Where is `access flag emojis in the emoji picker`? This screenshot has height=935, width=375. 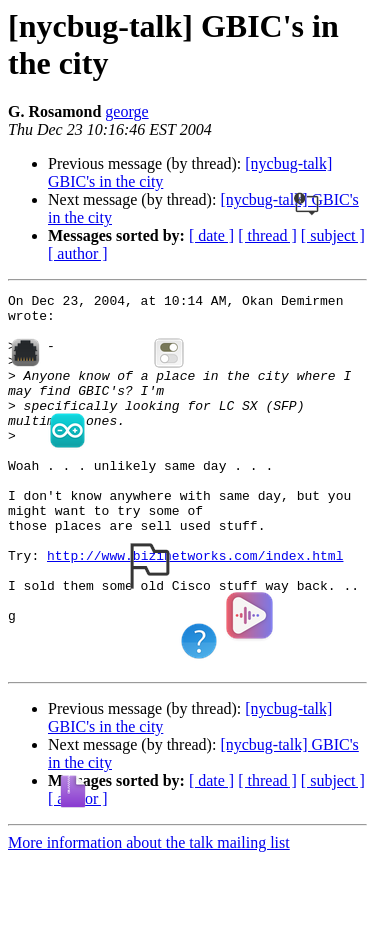 access flag emojis in the emoji picker is located at coordinates (150, 566).